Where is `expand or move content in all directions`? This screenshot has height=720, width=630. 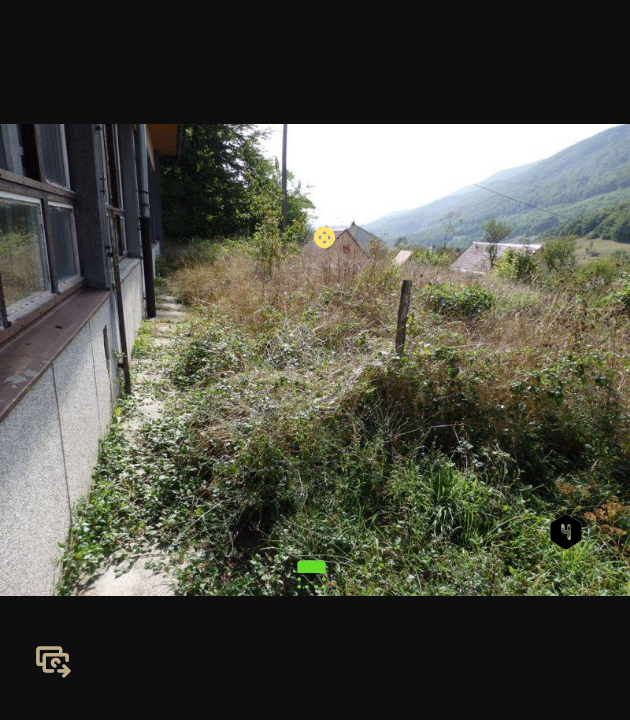
expand or move content in all directions is located at coordinates (324, 237).